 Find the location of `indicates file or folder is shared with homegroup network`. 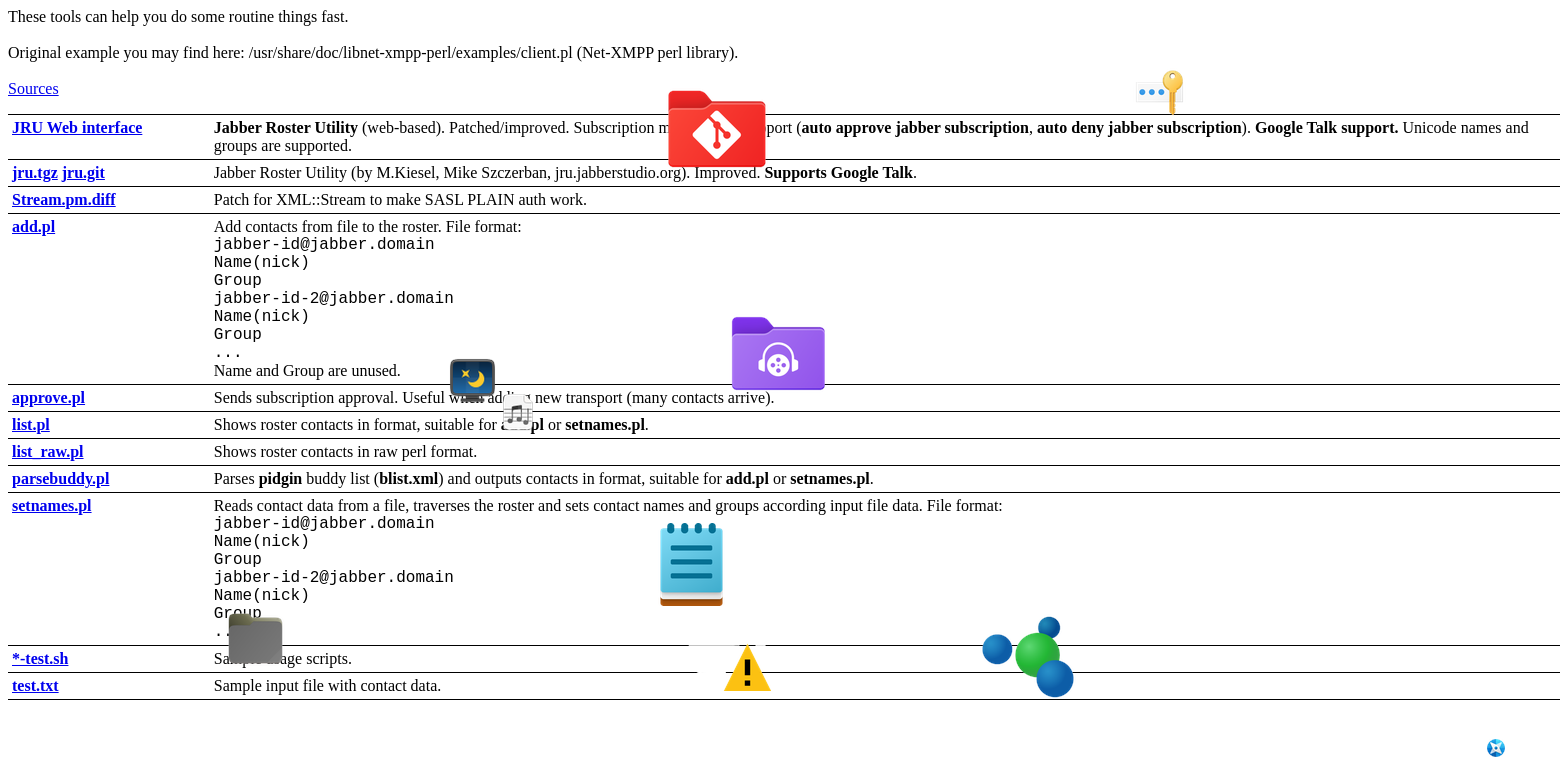

indicates file or folder is shared with homegroup network is located at coordinates (1028, 658).